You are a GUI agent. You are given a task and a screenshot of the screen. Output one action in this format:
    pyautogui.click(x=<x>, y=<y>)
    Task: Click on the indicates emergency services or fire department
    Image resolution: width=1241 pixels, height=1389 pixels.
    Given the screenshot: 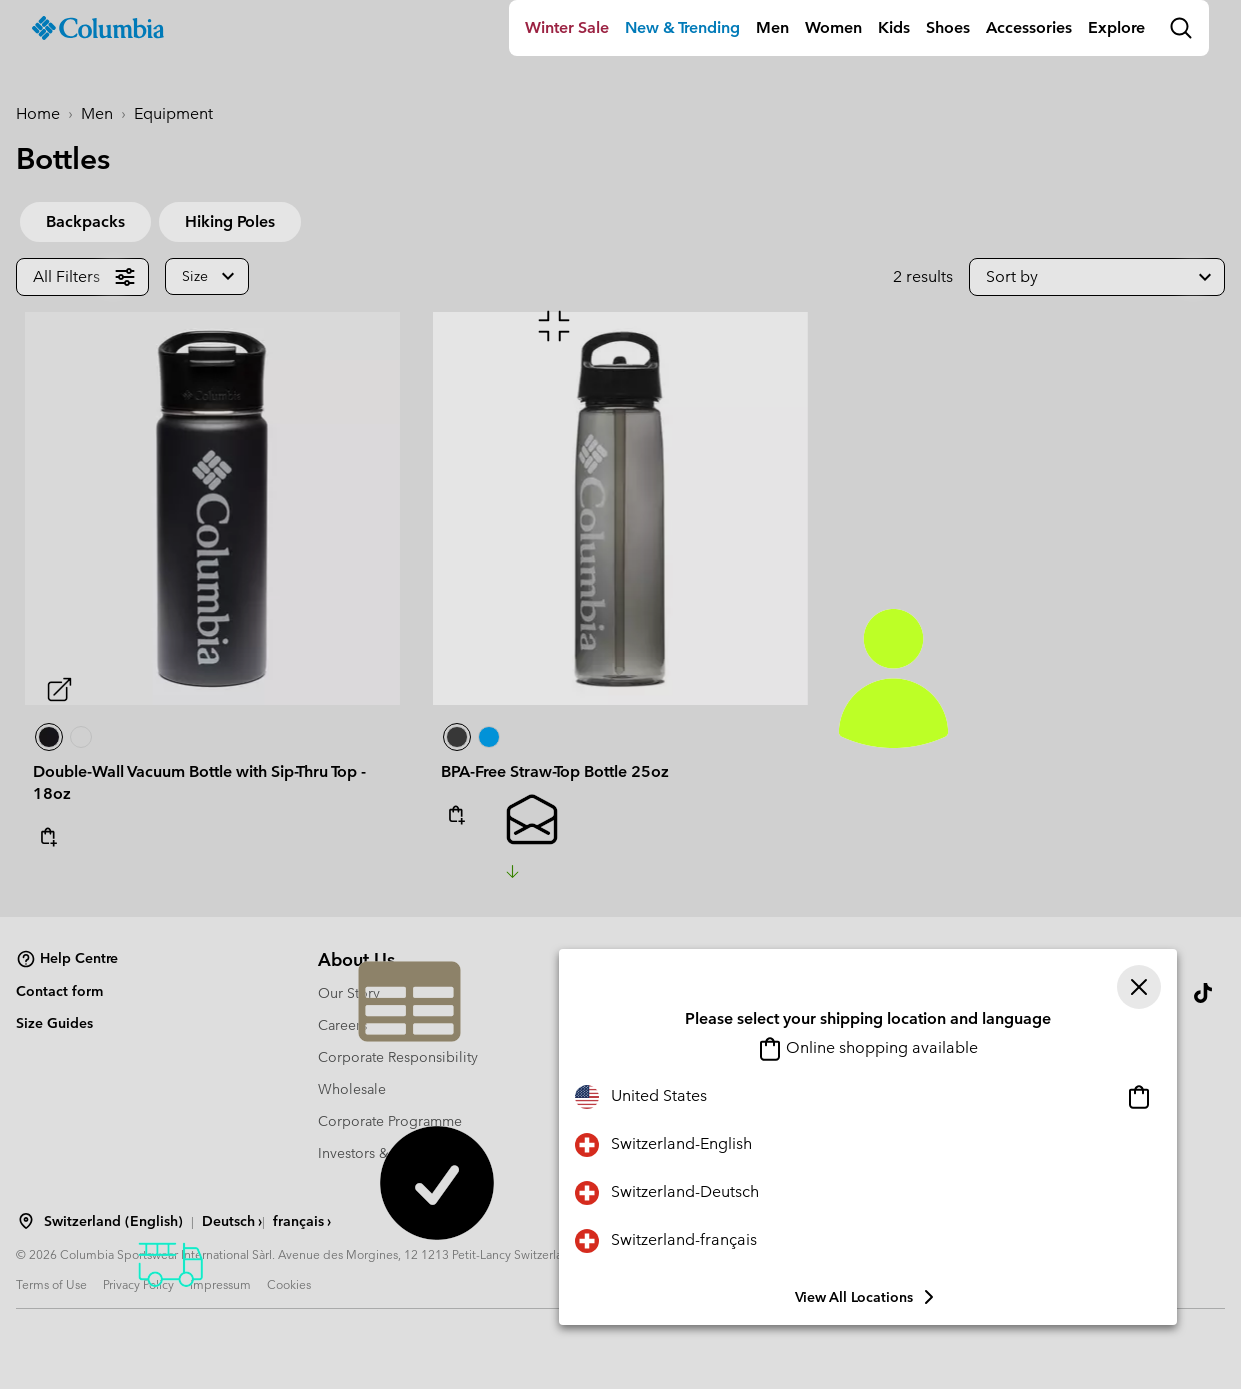 What is the action you would take?
    pyautogui.click(x=168, y=1261)
    